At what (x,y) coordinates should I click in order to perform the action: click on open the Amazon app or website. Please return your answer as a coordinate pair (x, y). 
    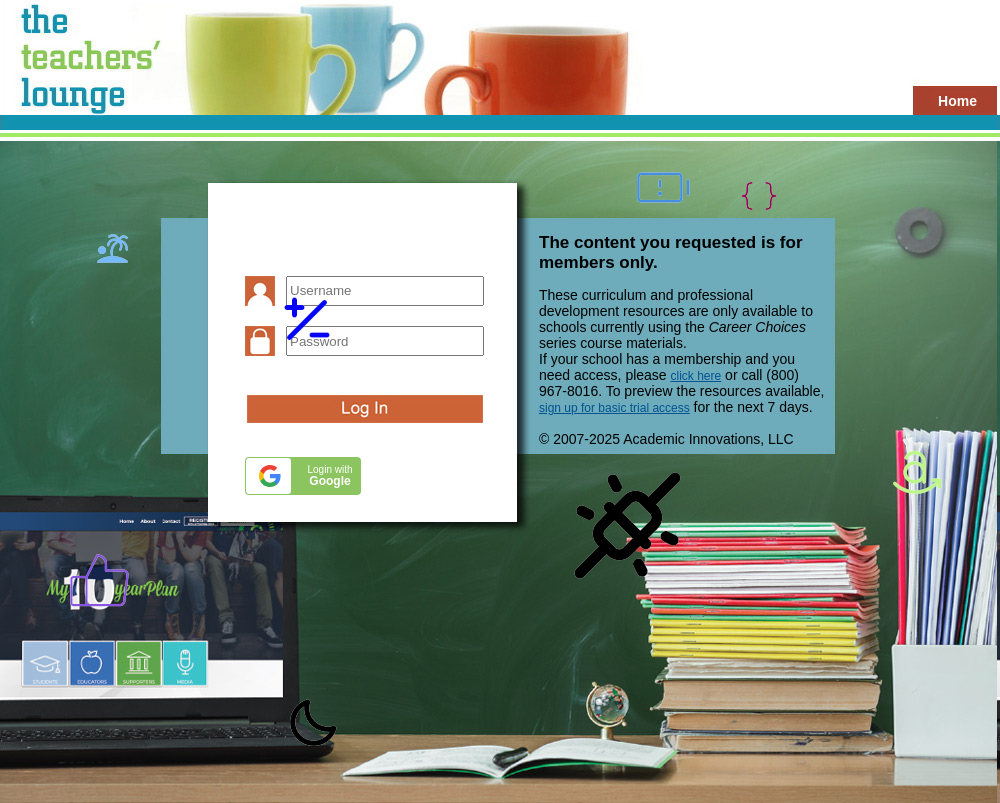
    Looking at the image, I should click on (915, 471).